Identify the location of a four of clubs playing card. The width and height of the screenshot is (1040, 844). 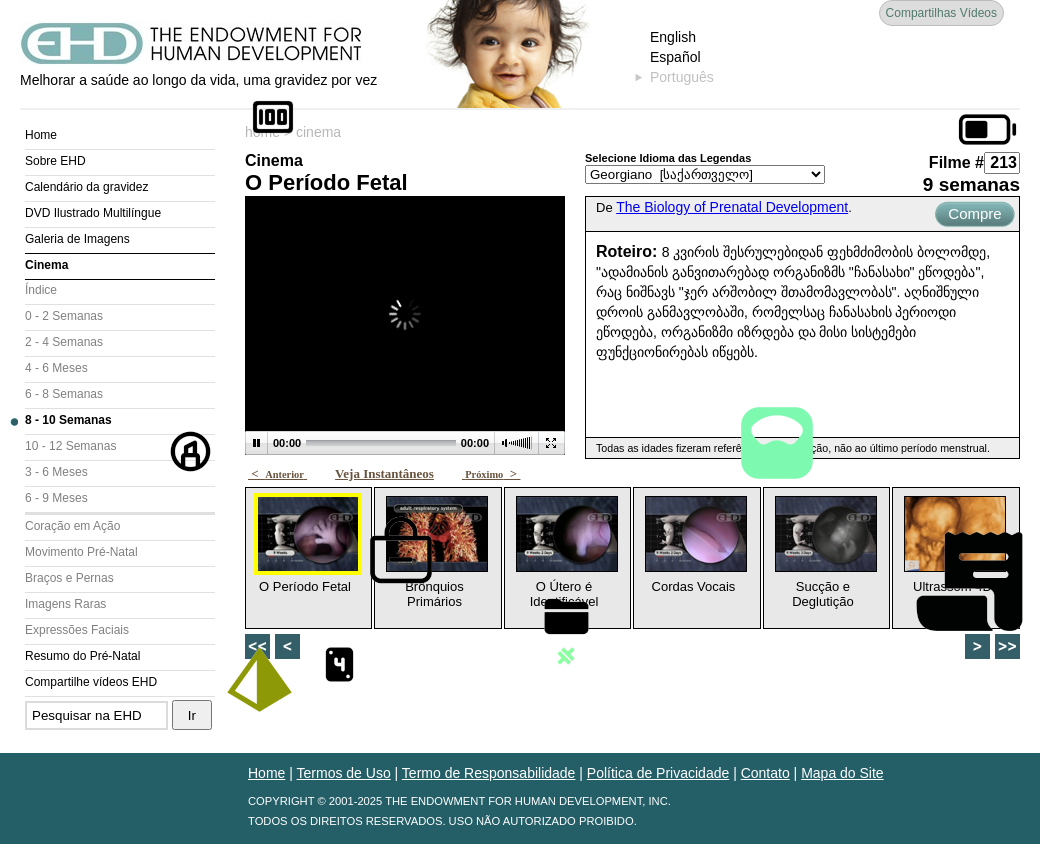
(339, 664).